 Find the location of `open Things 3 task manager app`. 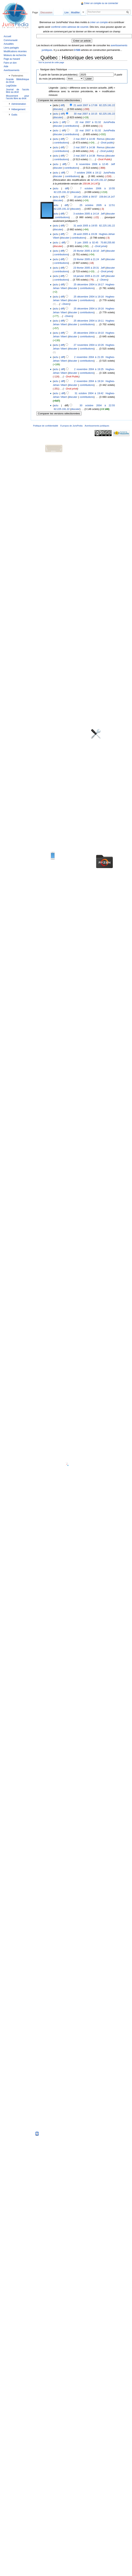

open Things 3 task manager app is located at coordinates (37, 2134).